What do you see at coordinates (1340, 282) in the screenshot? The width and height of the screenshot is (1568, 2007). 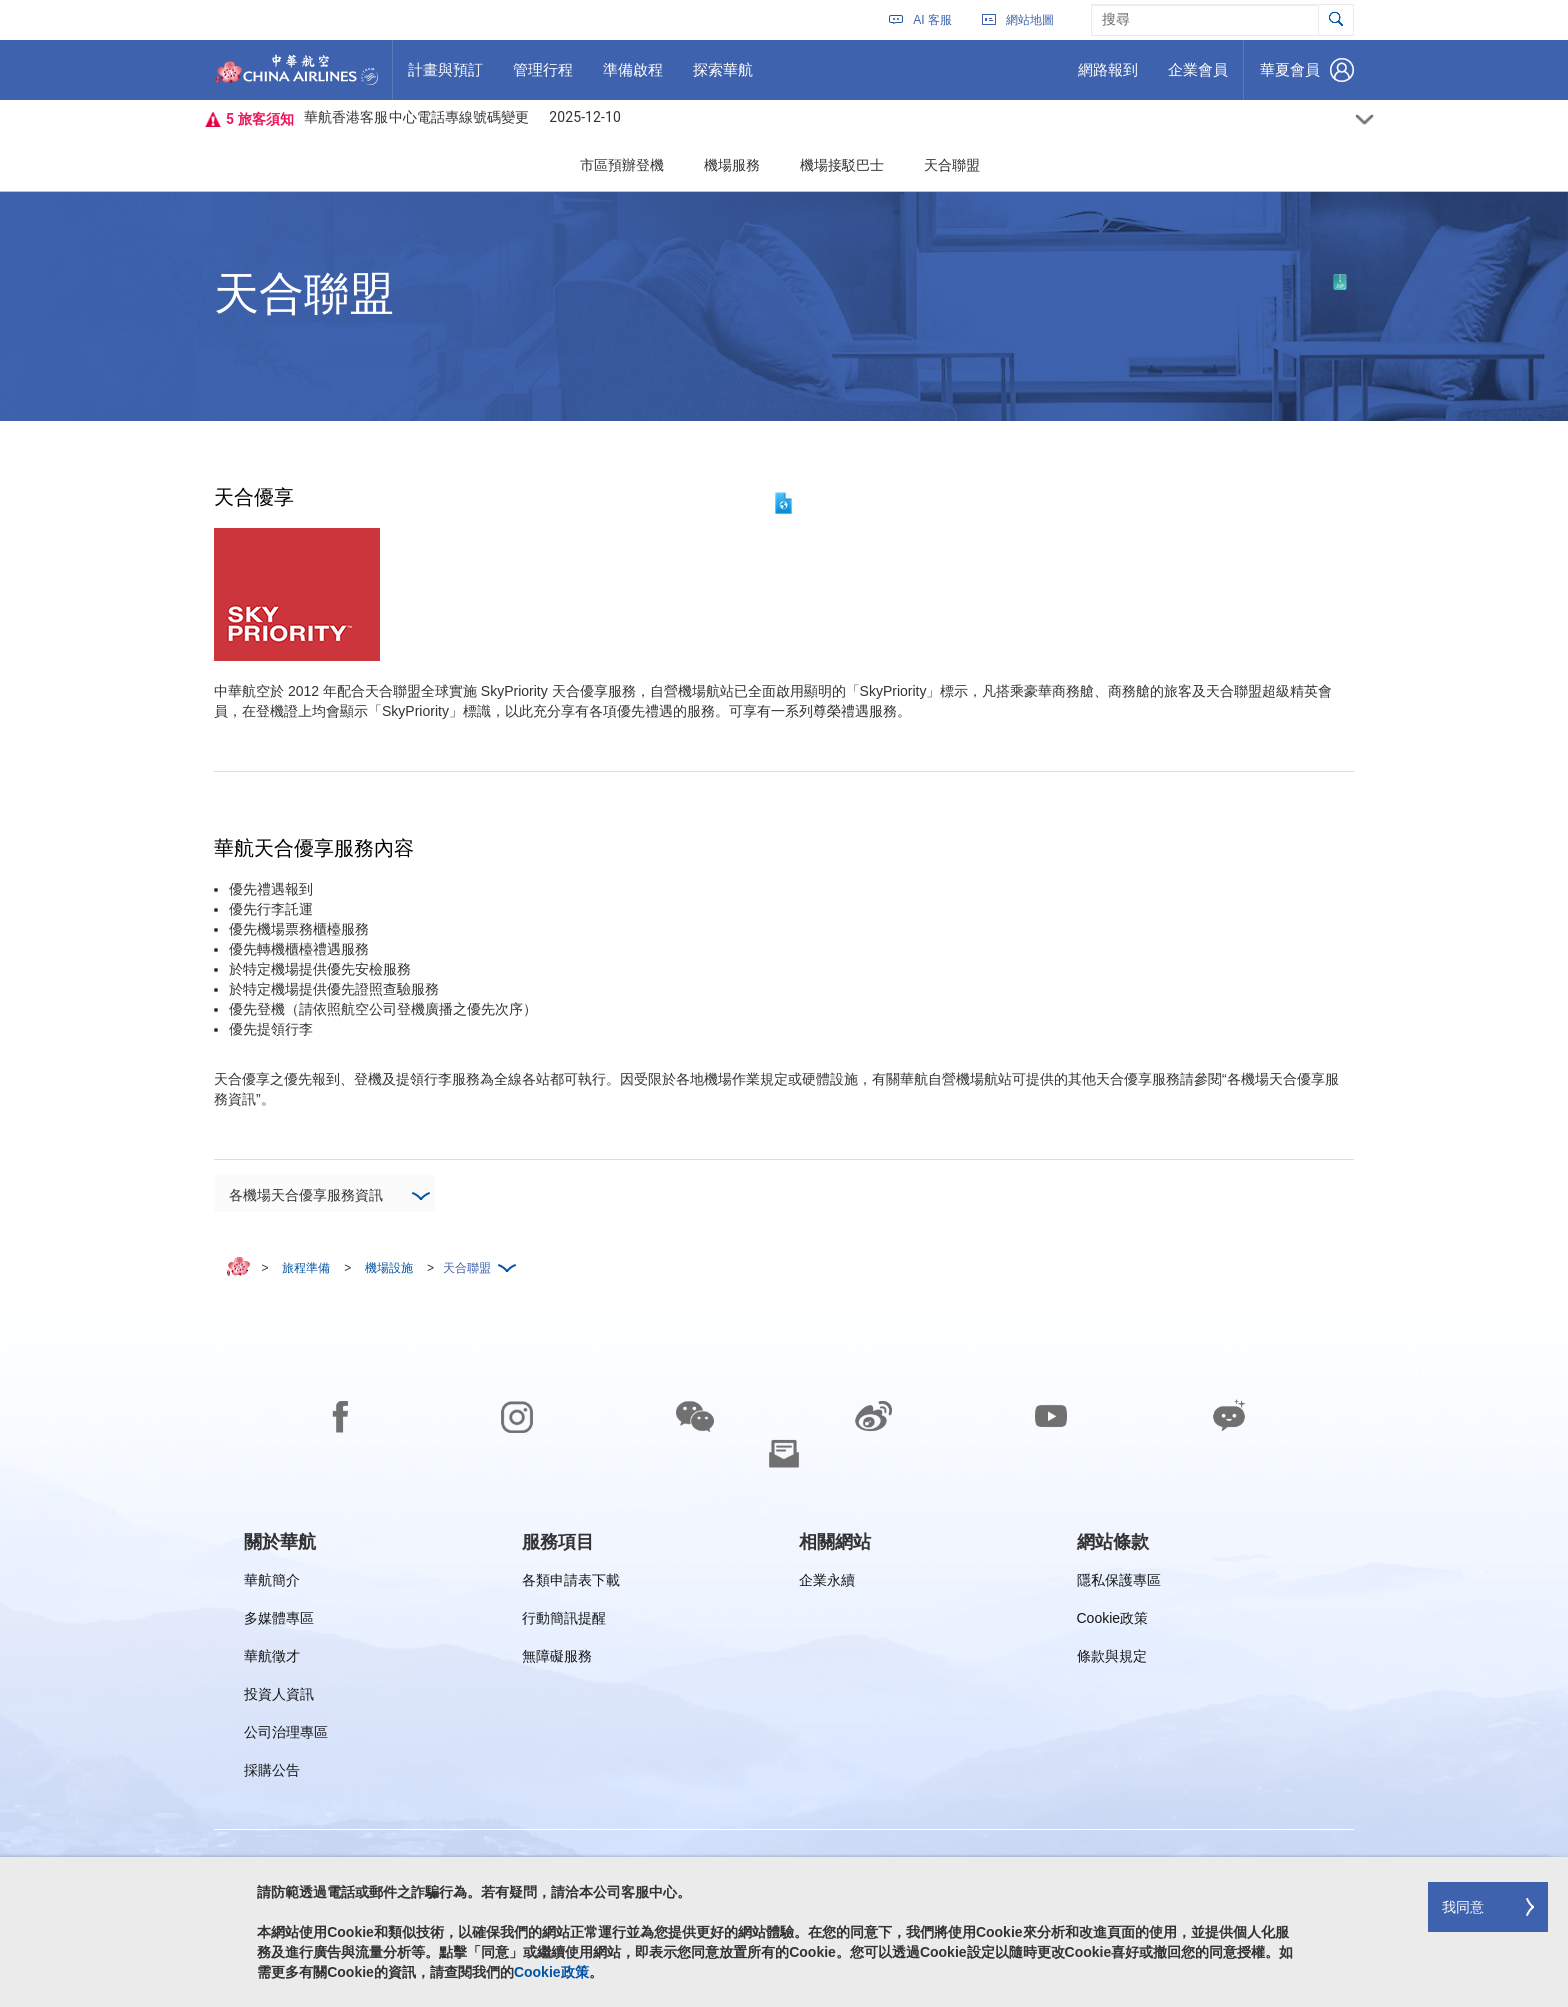 I see `a compressed zip file` at bounding box center [1340, 282].